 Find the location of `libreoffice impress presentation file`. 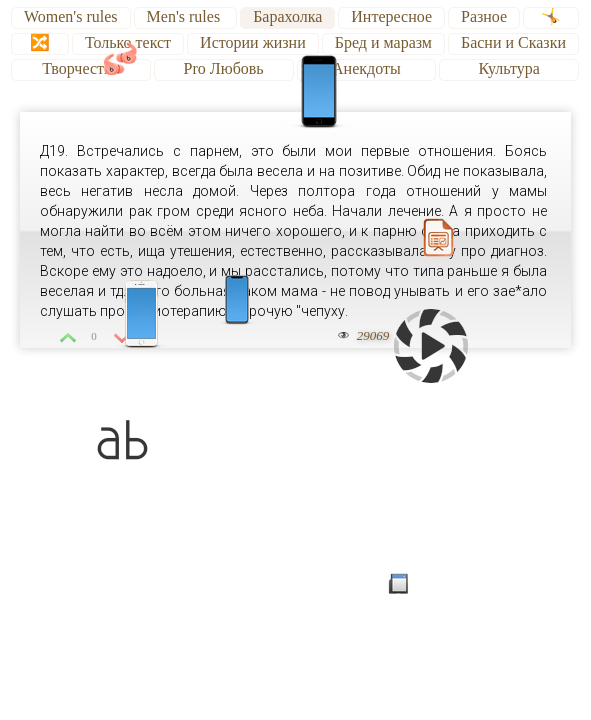

libreoffice impress presentation file is located at coordinates (438, 237).